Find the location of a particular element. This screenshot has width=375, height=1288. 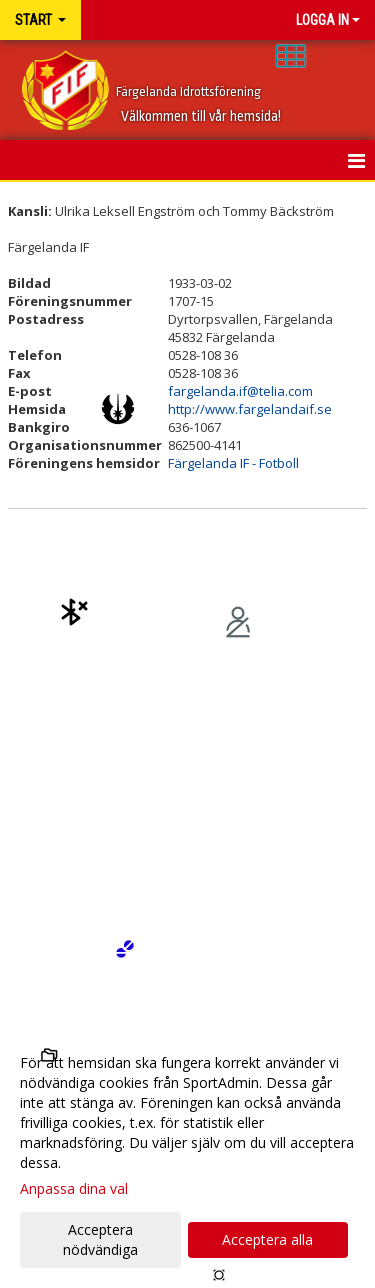

access medication or pharmacy information is located at coordinates (125, 949).